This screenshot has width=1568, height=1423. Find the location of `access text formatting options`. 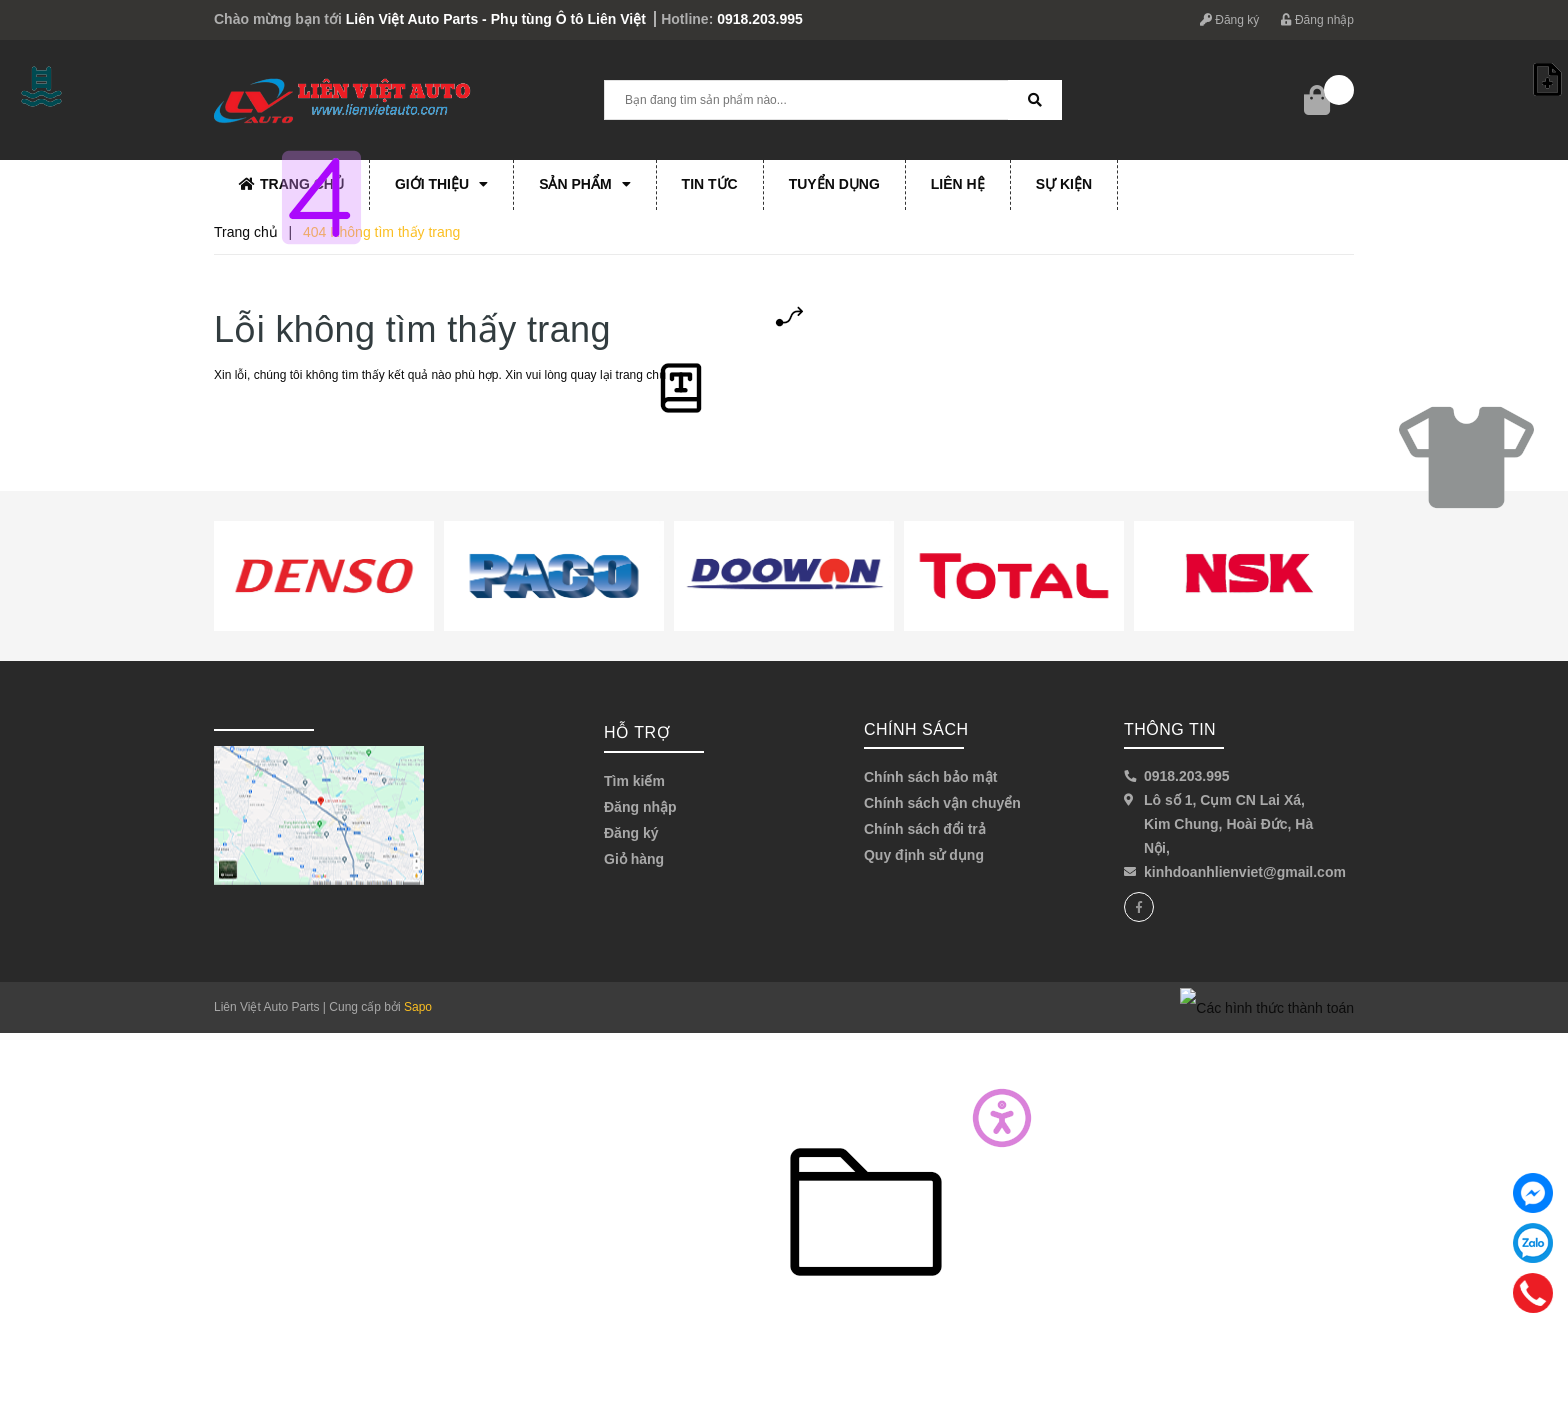

access text formatting options is located at coordinates (681, 388).